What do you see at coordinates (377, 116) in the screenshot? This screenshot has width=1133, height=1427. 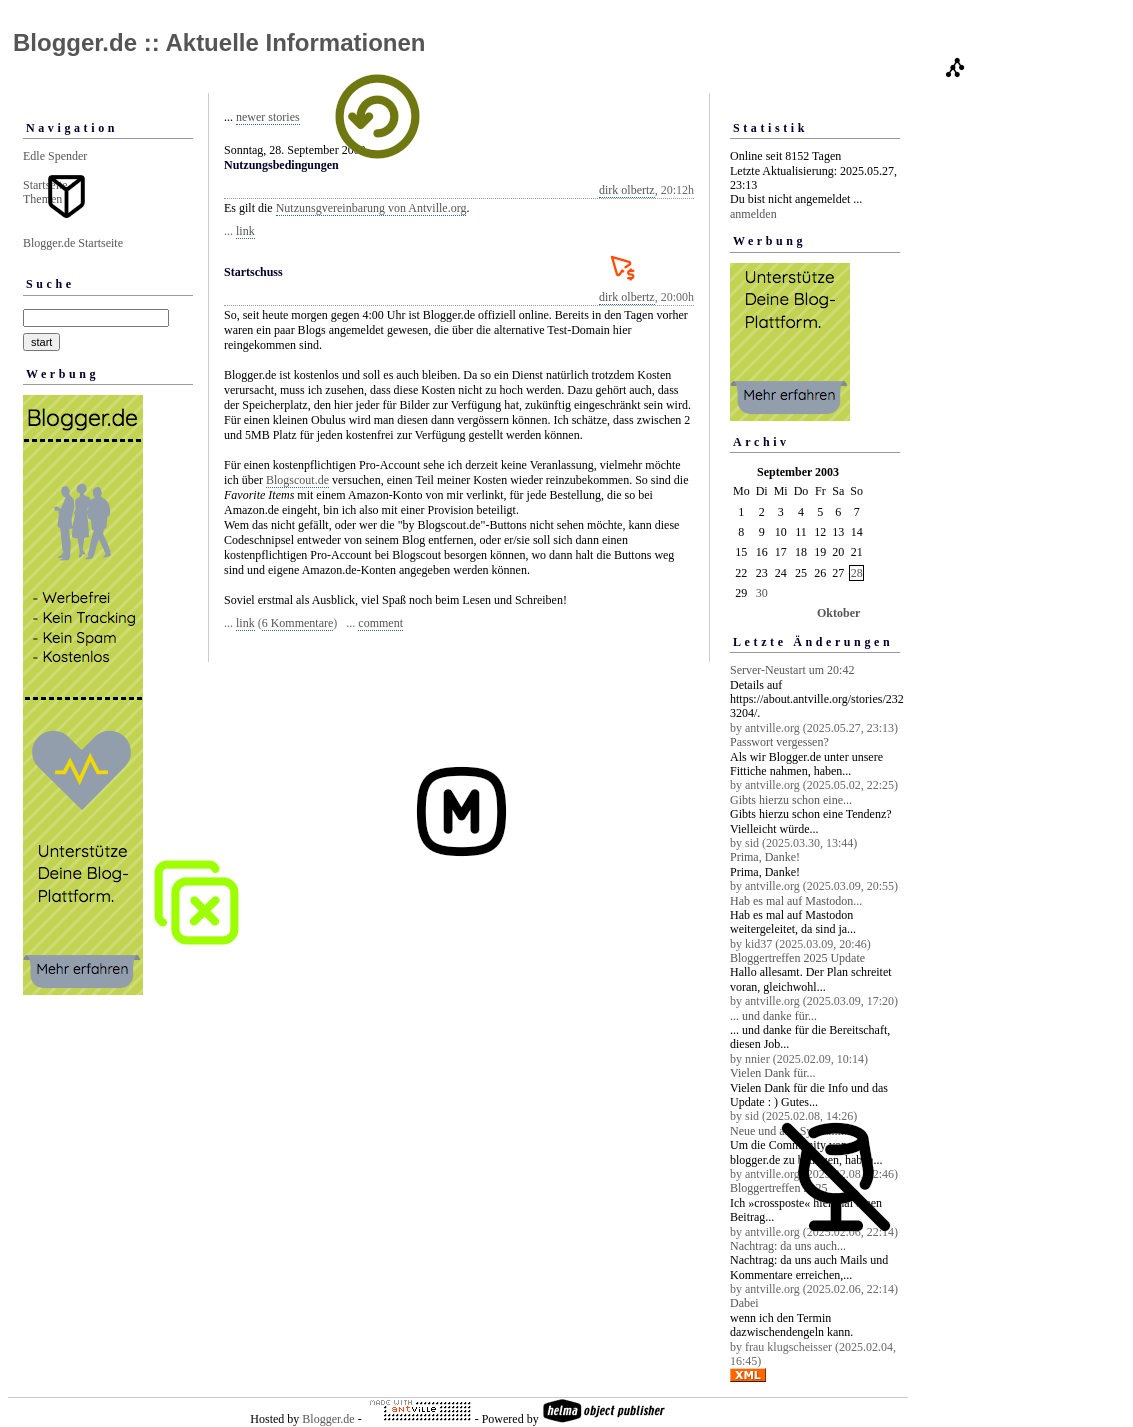 I see `indicates creative commons share-alike license` at bounding box center [377, 116].